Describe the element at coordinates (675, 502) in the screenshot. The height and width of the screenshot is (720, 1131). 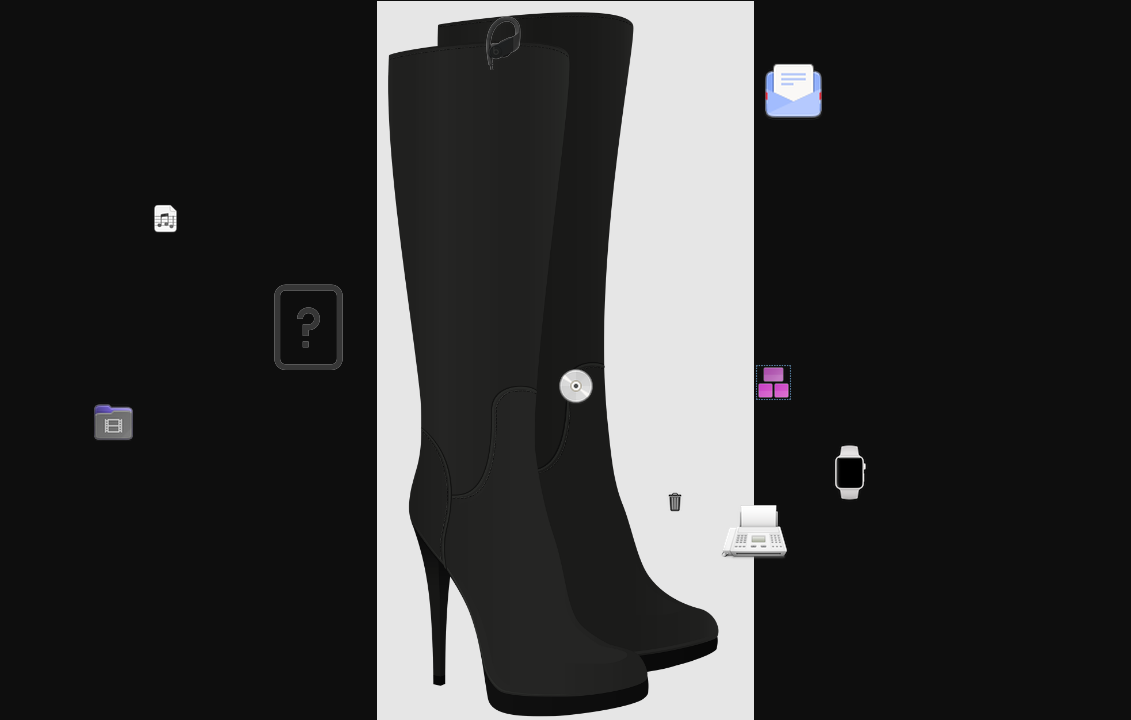
I see `view deleted emails in trash folder` at that location.